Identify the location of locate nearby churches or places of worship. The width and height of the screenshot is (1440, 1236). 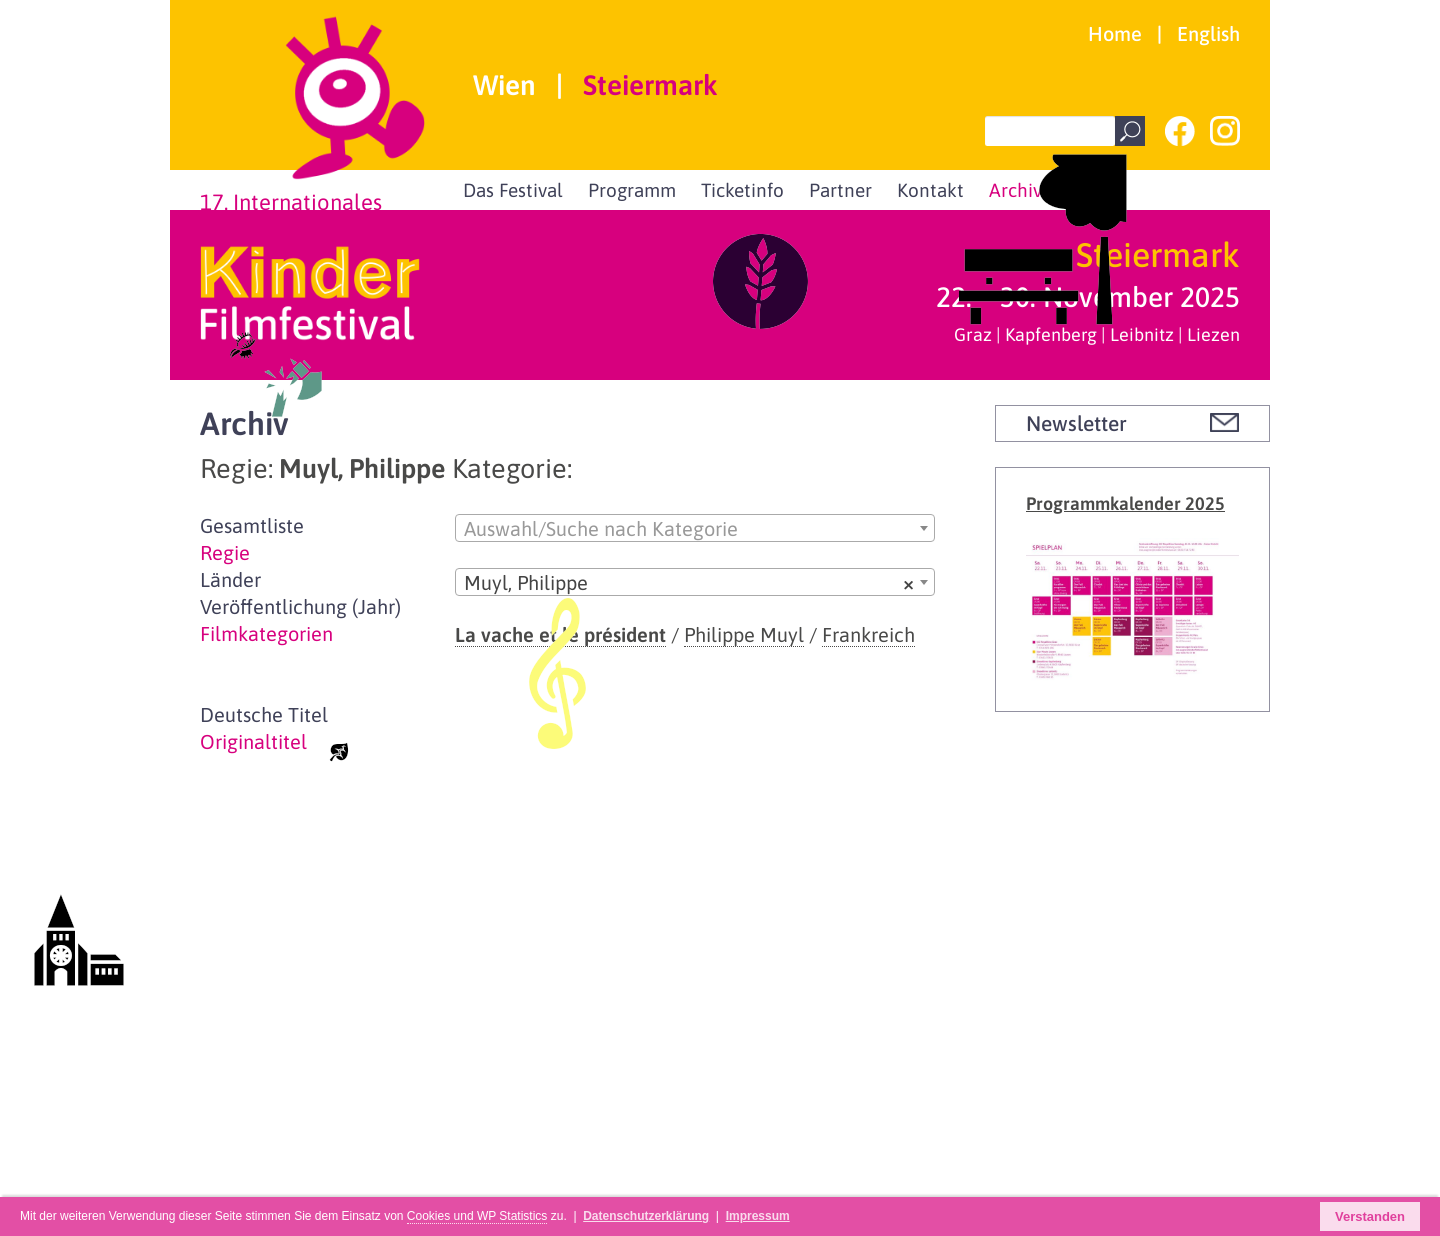
(79, 940).